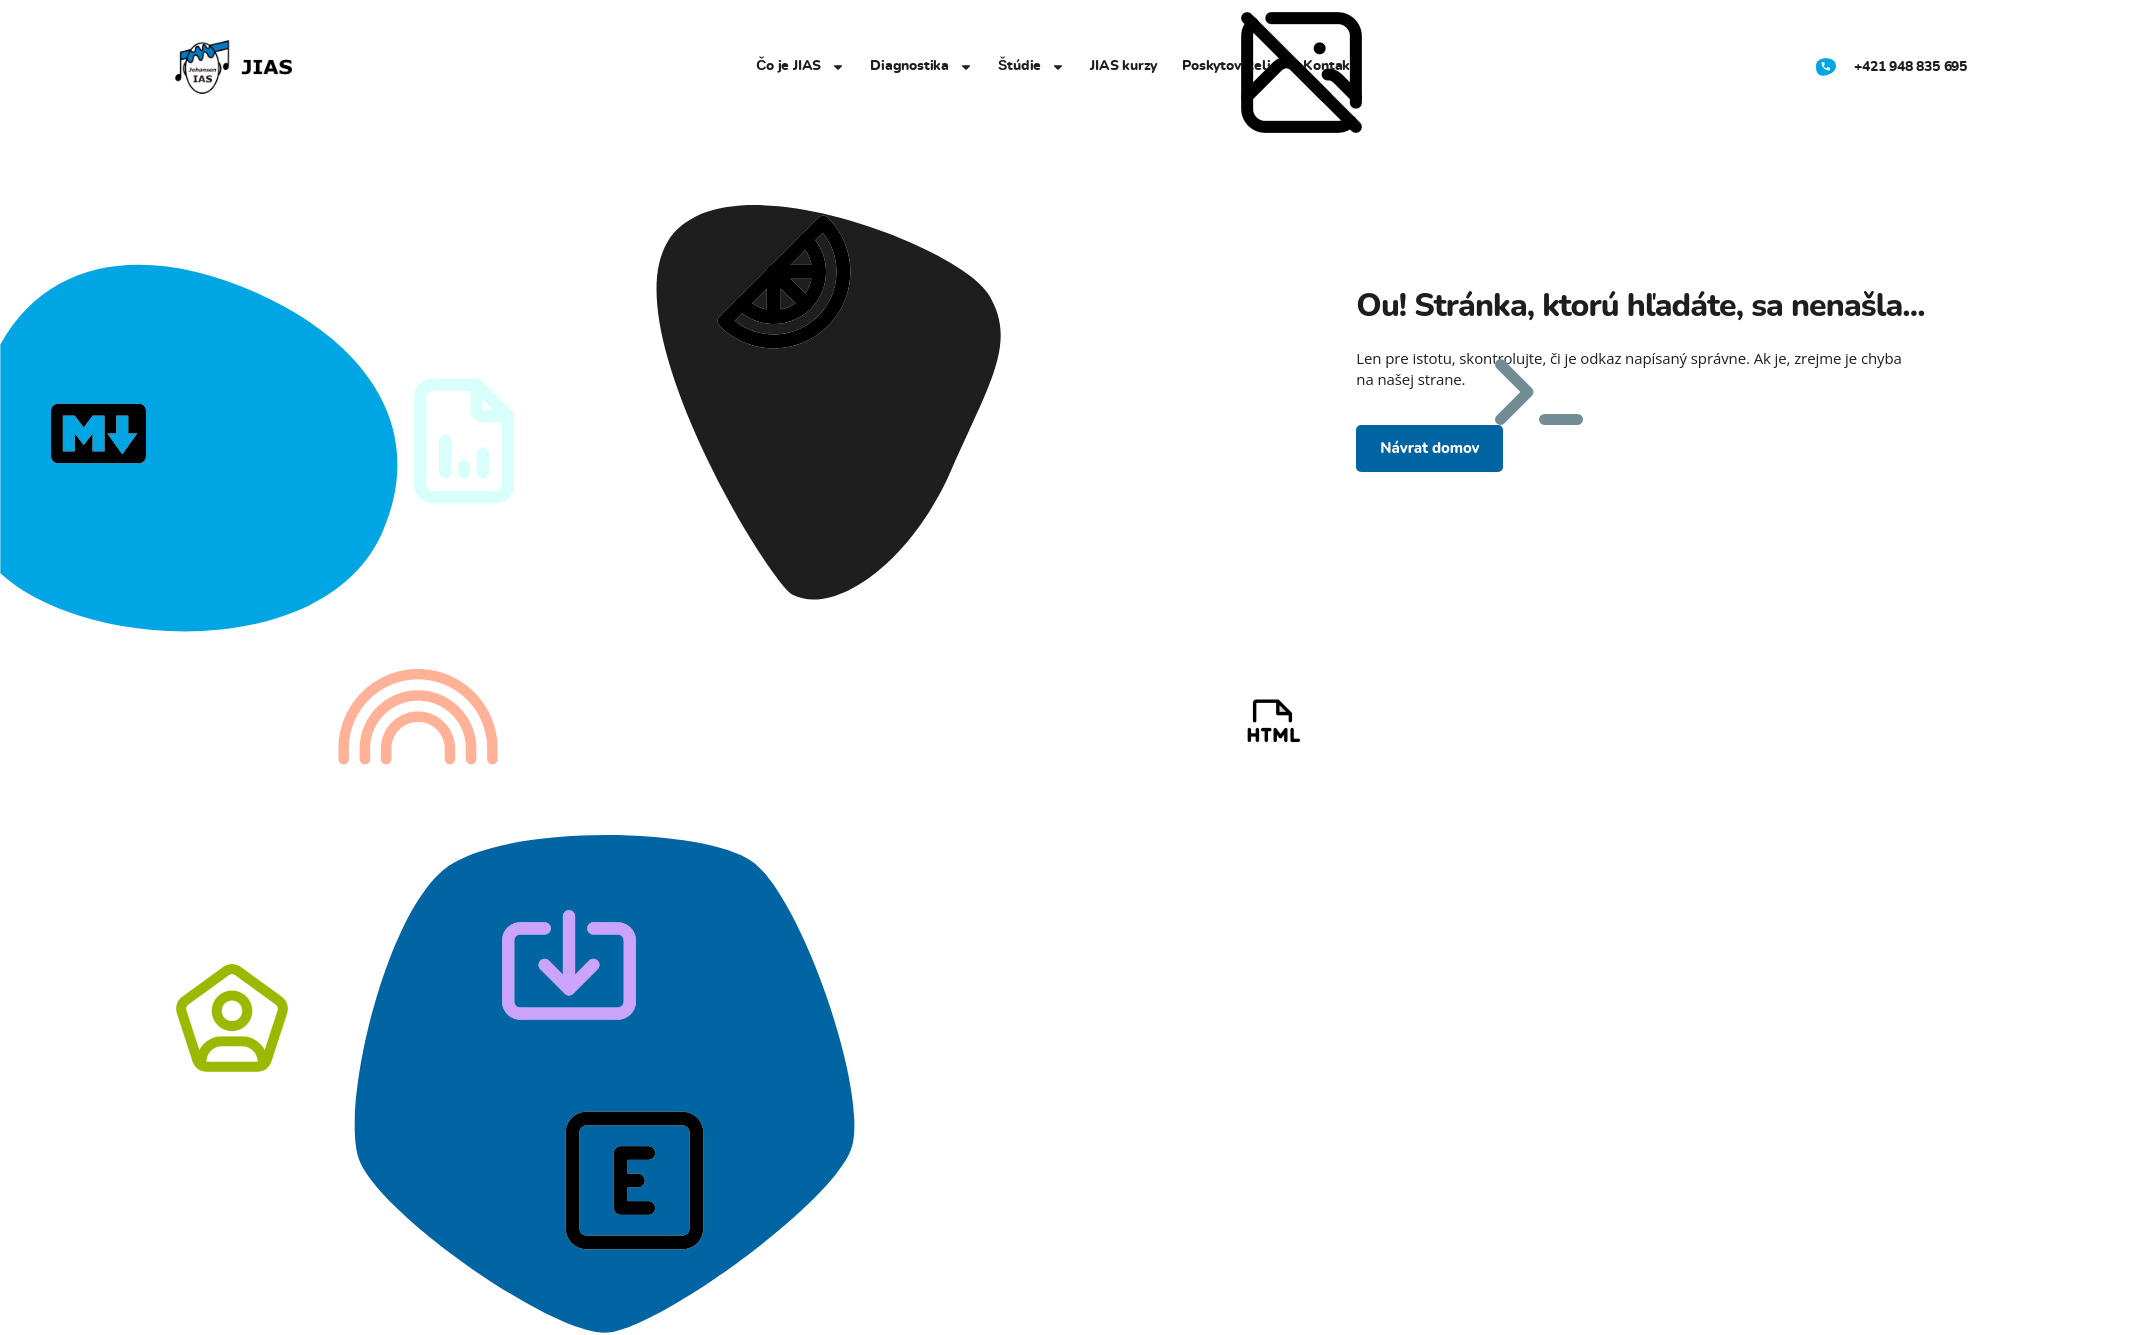 The width and height of the screenshot is (2138, 1335). Describe the element at coordinates (1539, 392) in the screenshot. I see `open command line or terminal` at that location.